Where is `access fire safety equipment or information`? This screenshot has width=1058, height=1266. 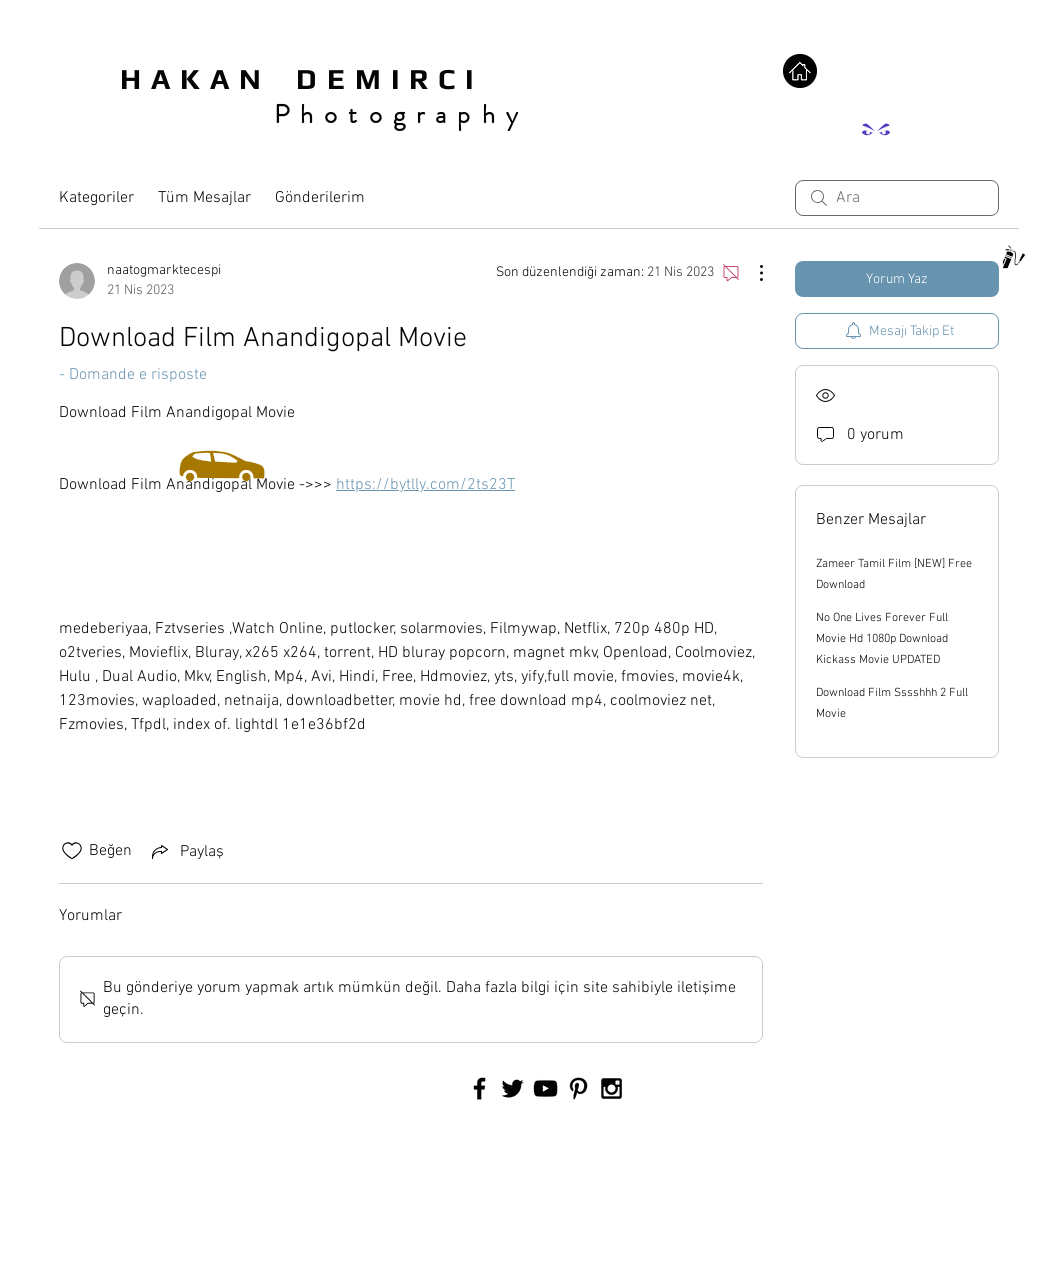 access fire safety equipment or information is located at coordinates (1014, 256).